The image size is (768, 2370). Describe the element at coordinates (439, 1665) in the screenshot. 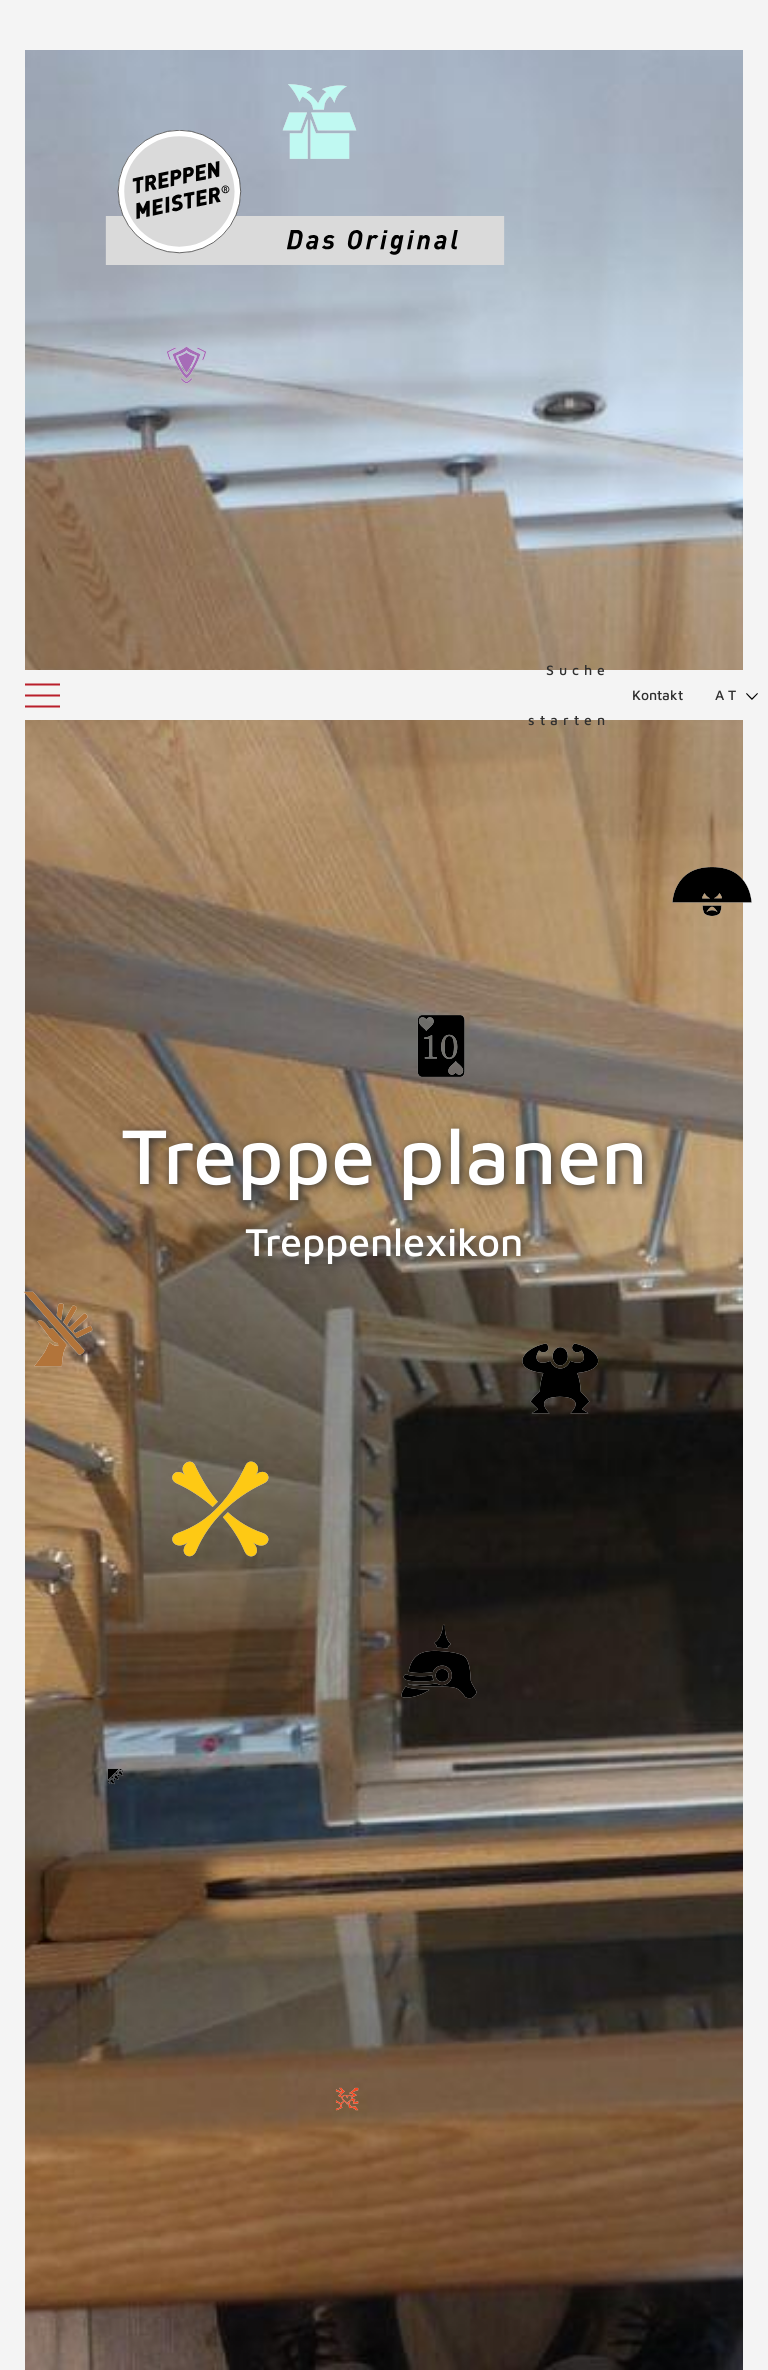

I see `select prussian/german historical faction` at that location.